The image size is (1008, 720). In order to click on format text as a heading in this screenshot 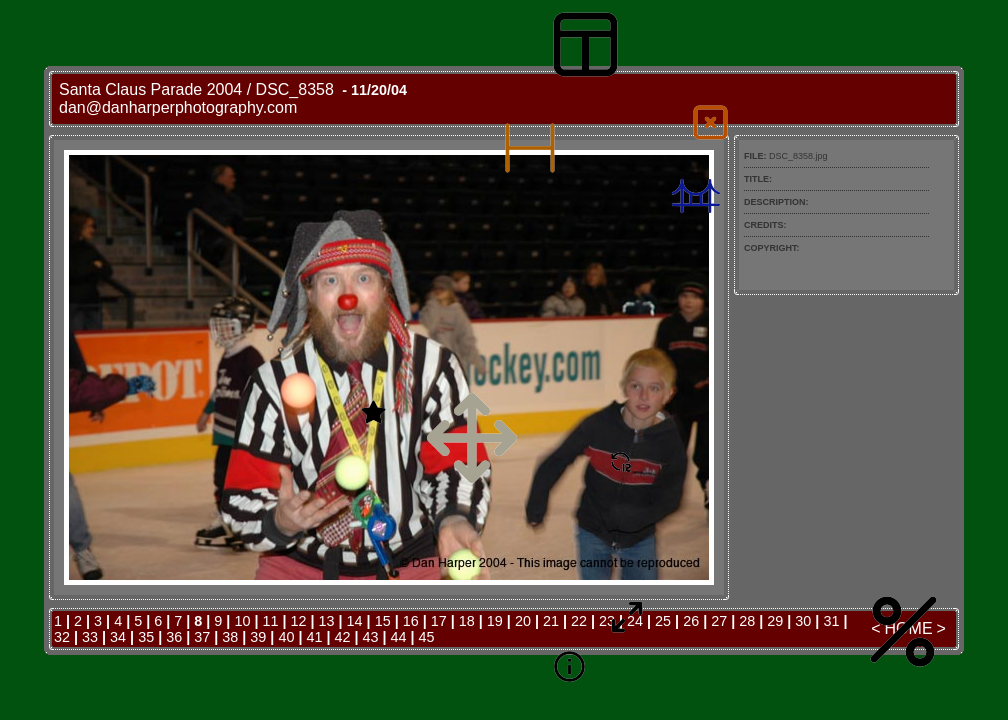, I will do `click(530, 148)`.